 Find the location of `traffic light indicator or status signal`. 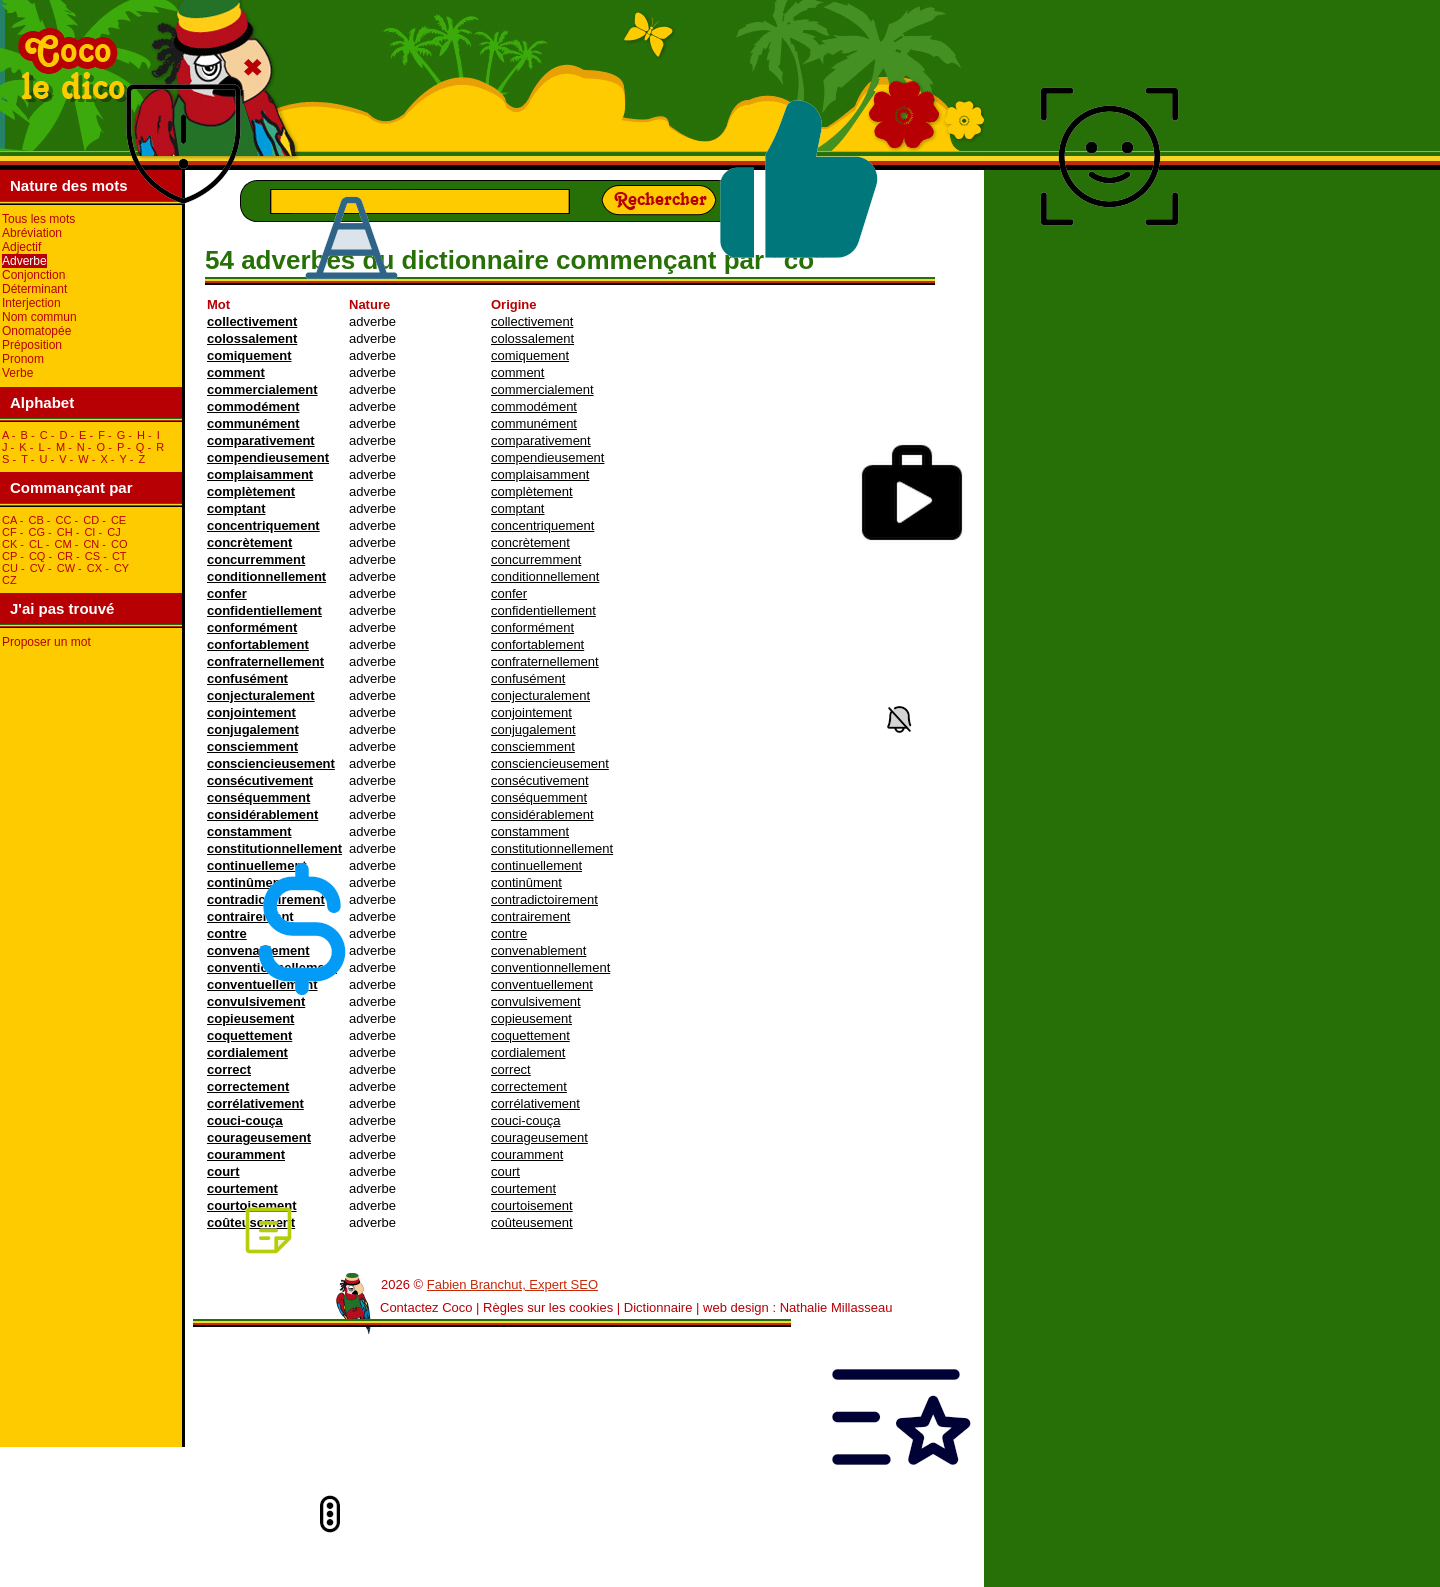

traffic light indicator or status signal is located at coordinates (330, 1514).